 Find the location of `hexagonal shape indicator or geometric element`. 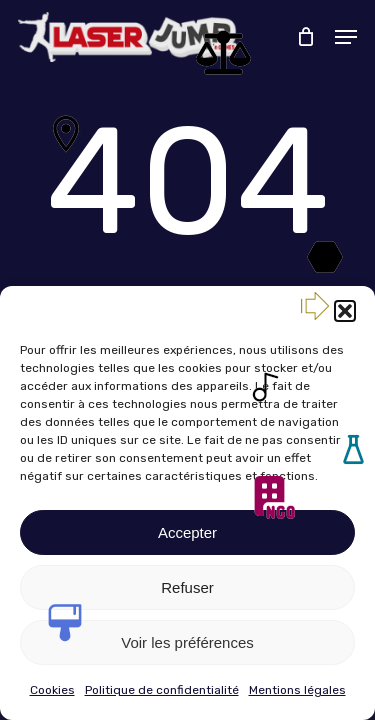

hexagonal shape indicator or geometric element is located at coordinates (325, 257).